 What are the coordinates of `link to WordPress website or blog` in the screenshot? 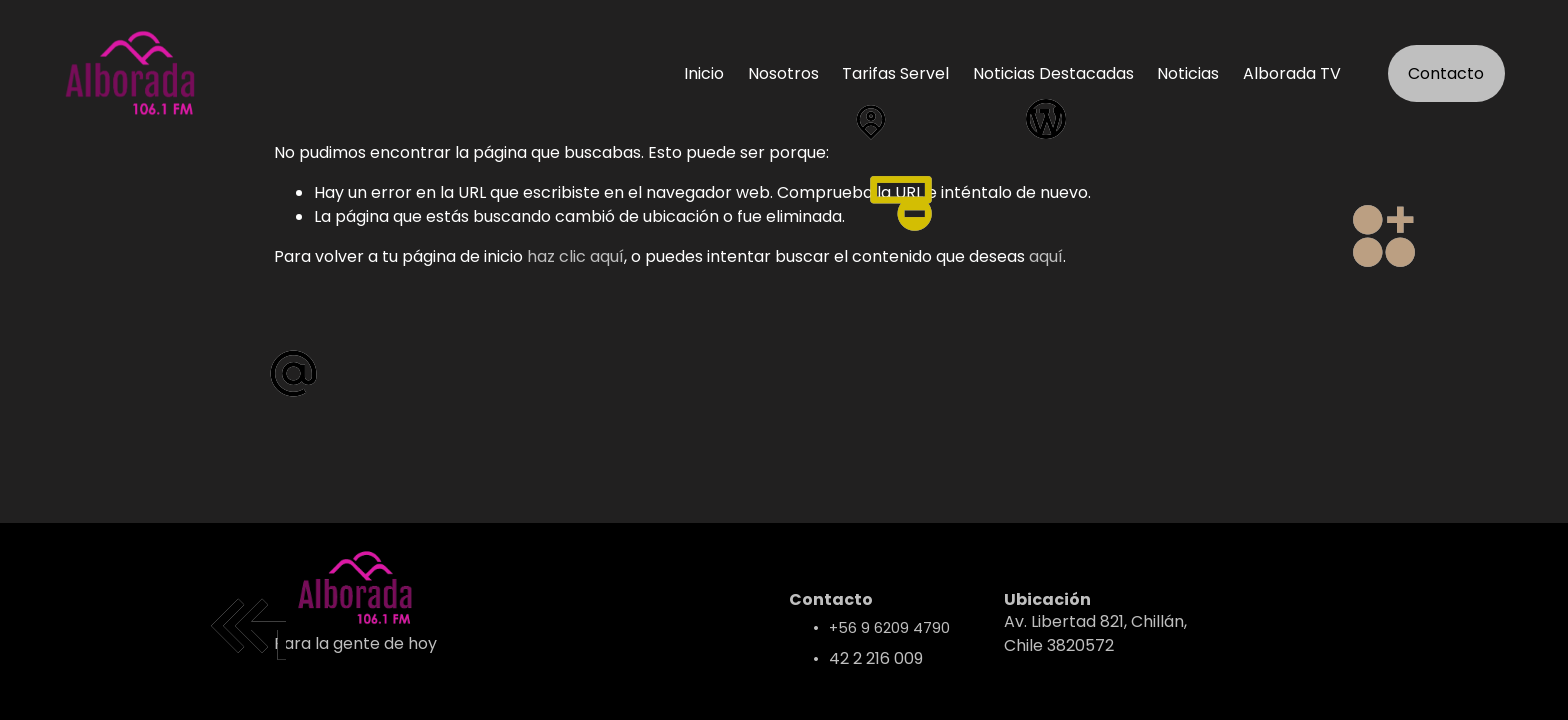 It's located at (1046, 119).